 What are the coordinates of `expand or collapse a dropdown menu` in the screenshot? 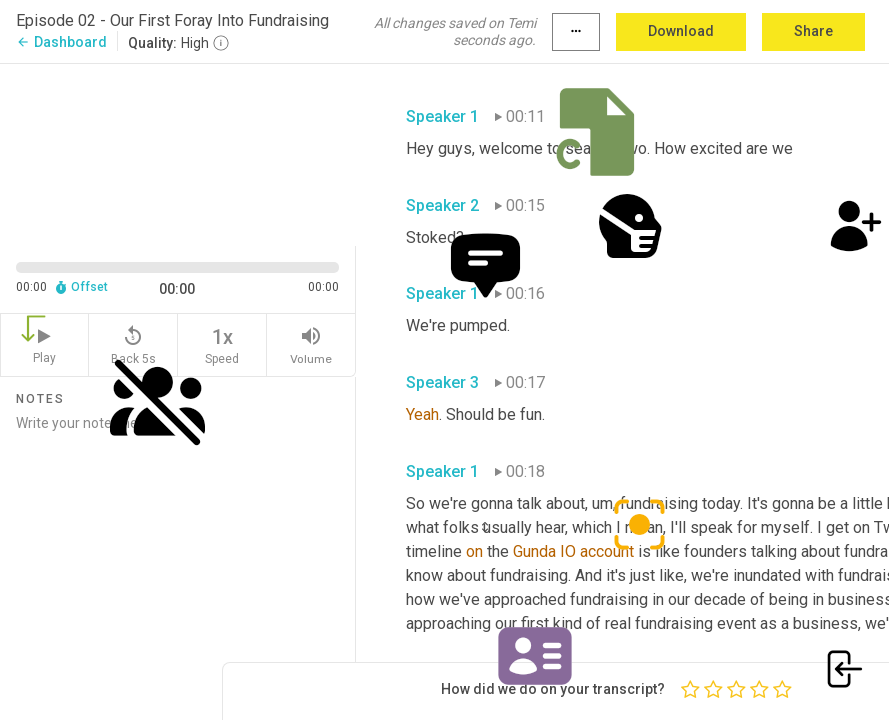 It's located at (485, 527).